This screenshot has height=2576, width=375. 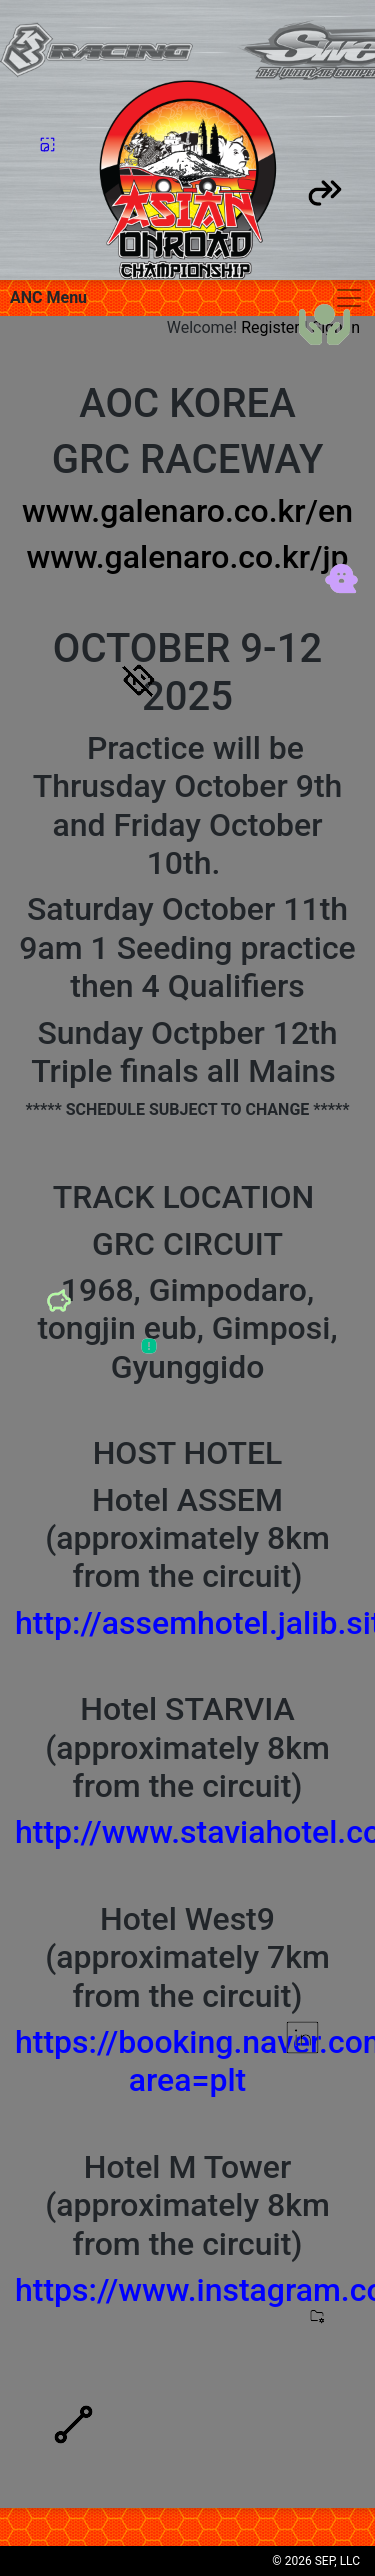 What do you see at coordinates (302, 2037) in the screenshot?
I see `open LinkedIn profile or page` at bounding box center [302, 2037].